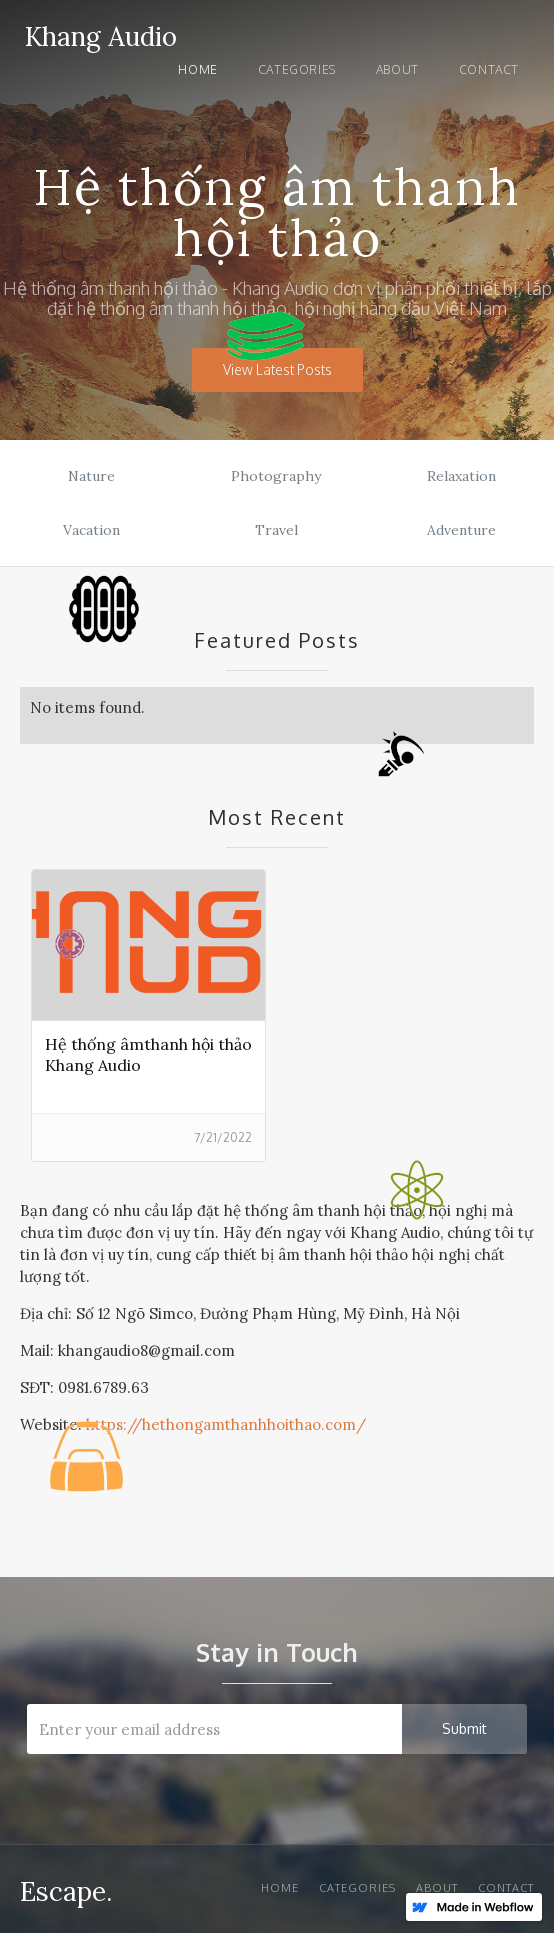 The image size is (554, 1933). Describe the element at coordinates (417, 1190) in the screenshot. I see `access science or physics-related content` at that location.